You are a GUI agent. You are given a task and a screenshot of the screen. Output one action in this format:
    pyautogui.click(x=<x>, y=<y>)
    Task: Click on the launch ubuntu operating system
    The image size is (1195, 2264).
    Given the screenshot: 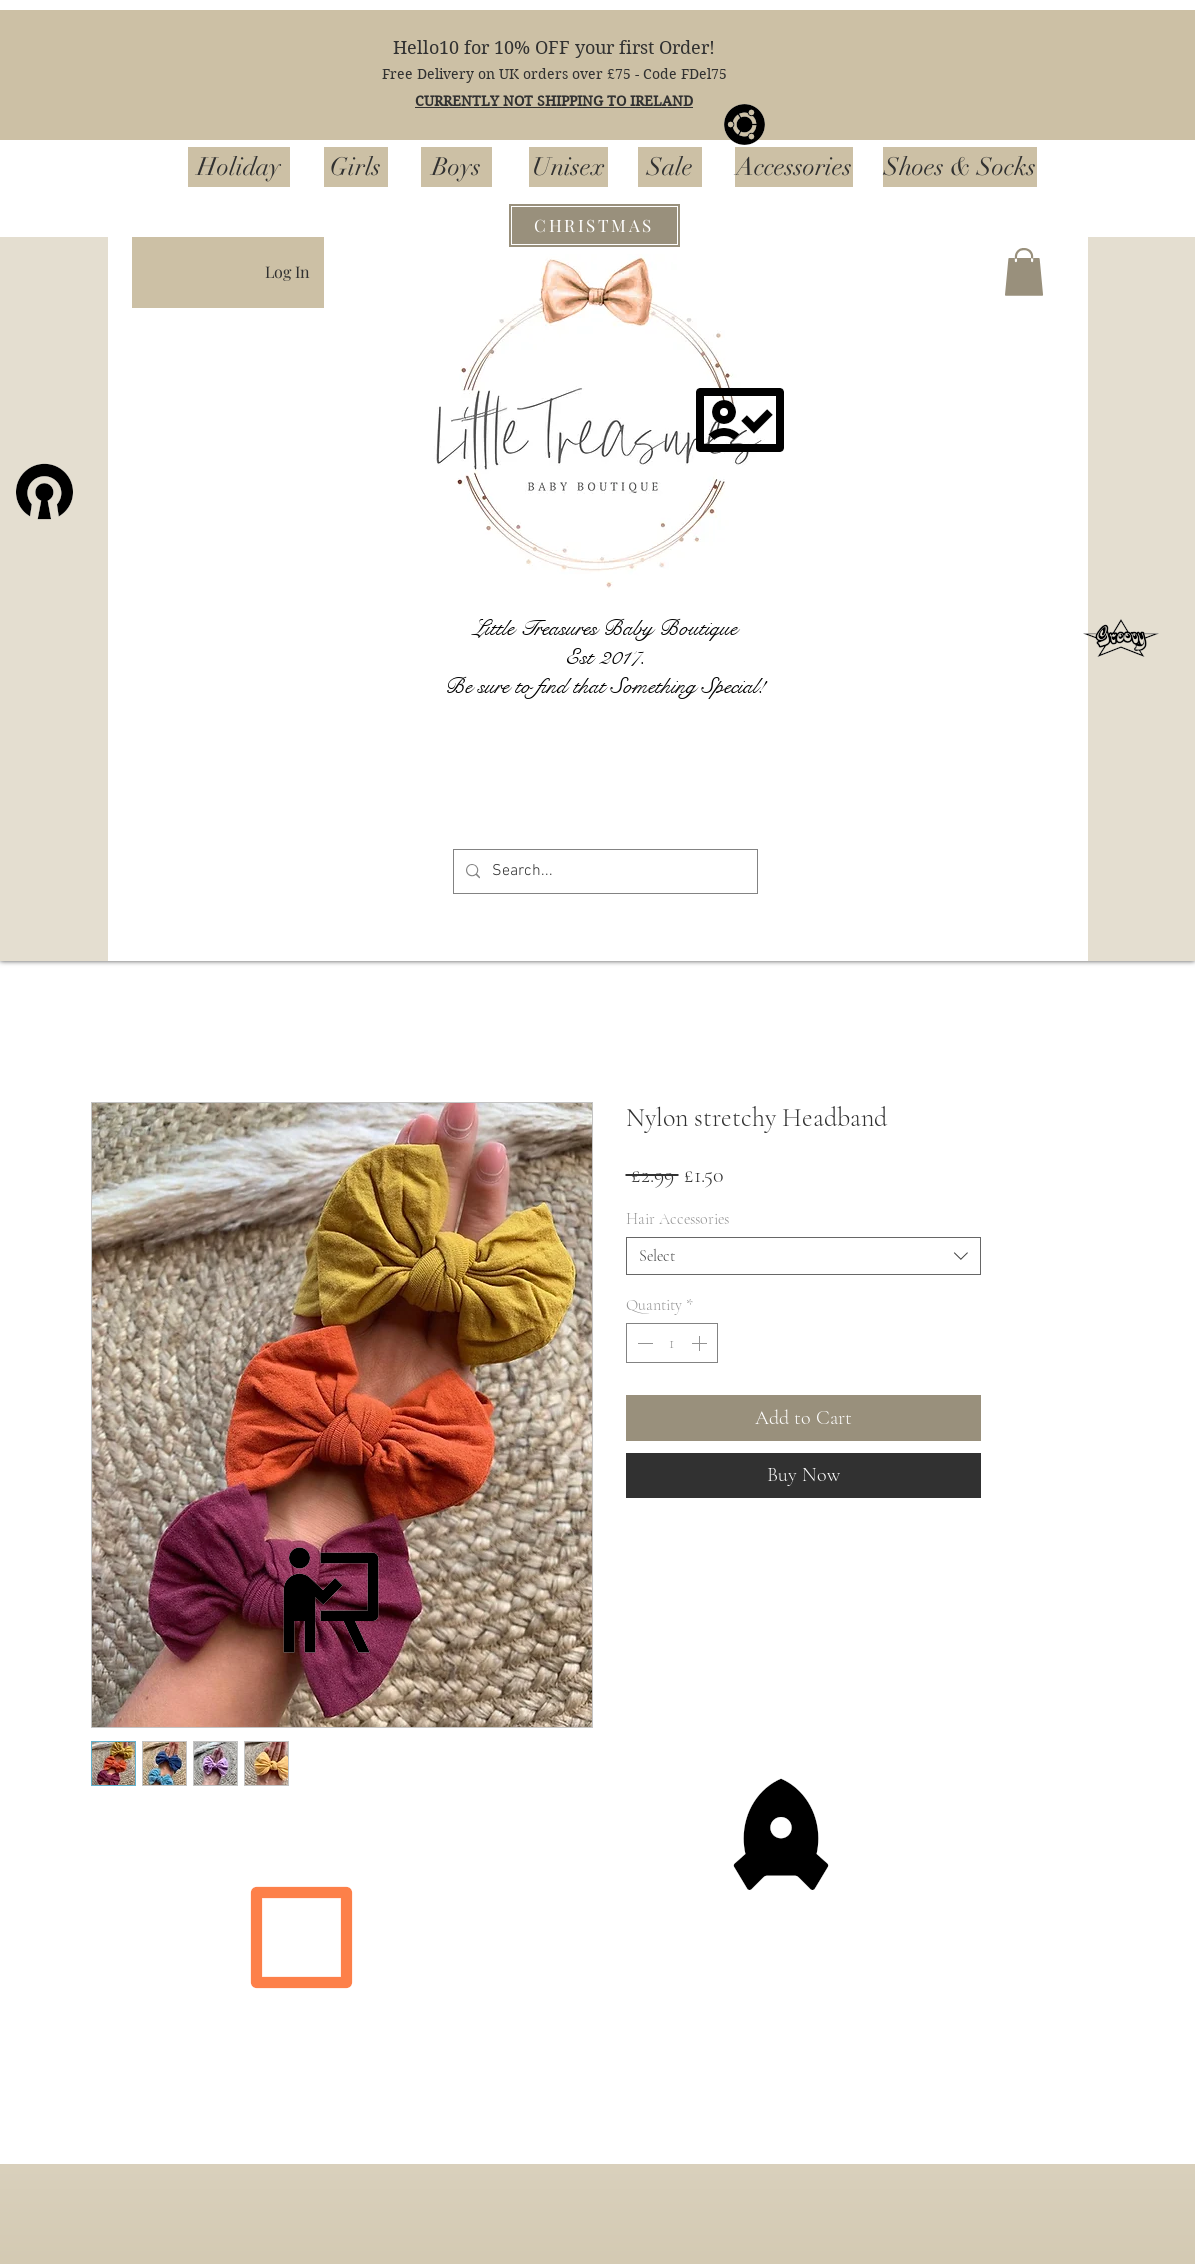 What is the action you would take?
    pyautogui.click(x=744, y=124)
    